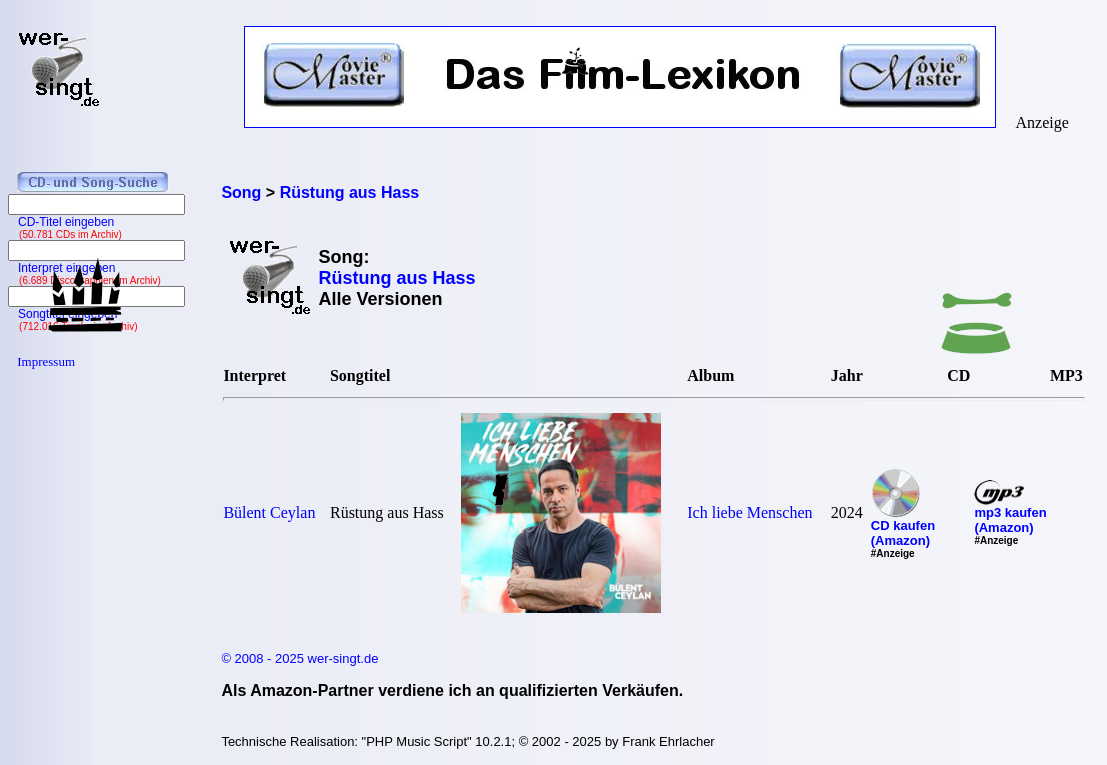 The width and height of the screenshot is (1107, 765). What do you see at coordinates (85, 294) in the screenshot?
I see `place defensive barrier or fortification` at bounding box center [85, 294].